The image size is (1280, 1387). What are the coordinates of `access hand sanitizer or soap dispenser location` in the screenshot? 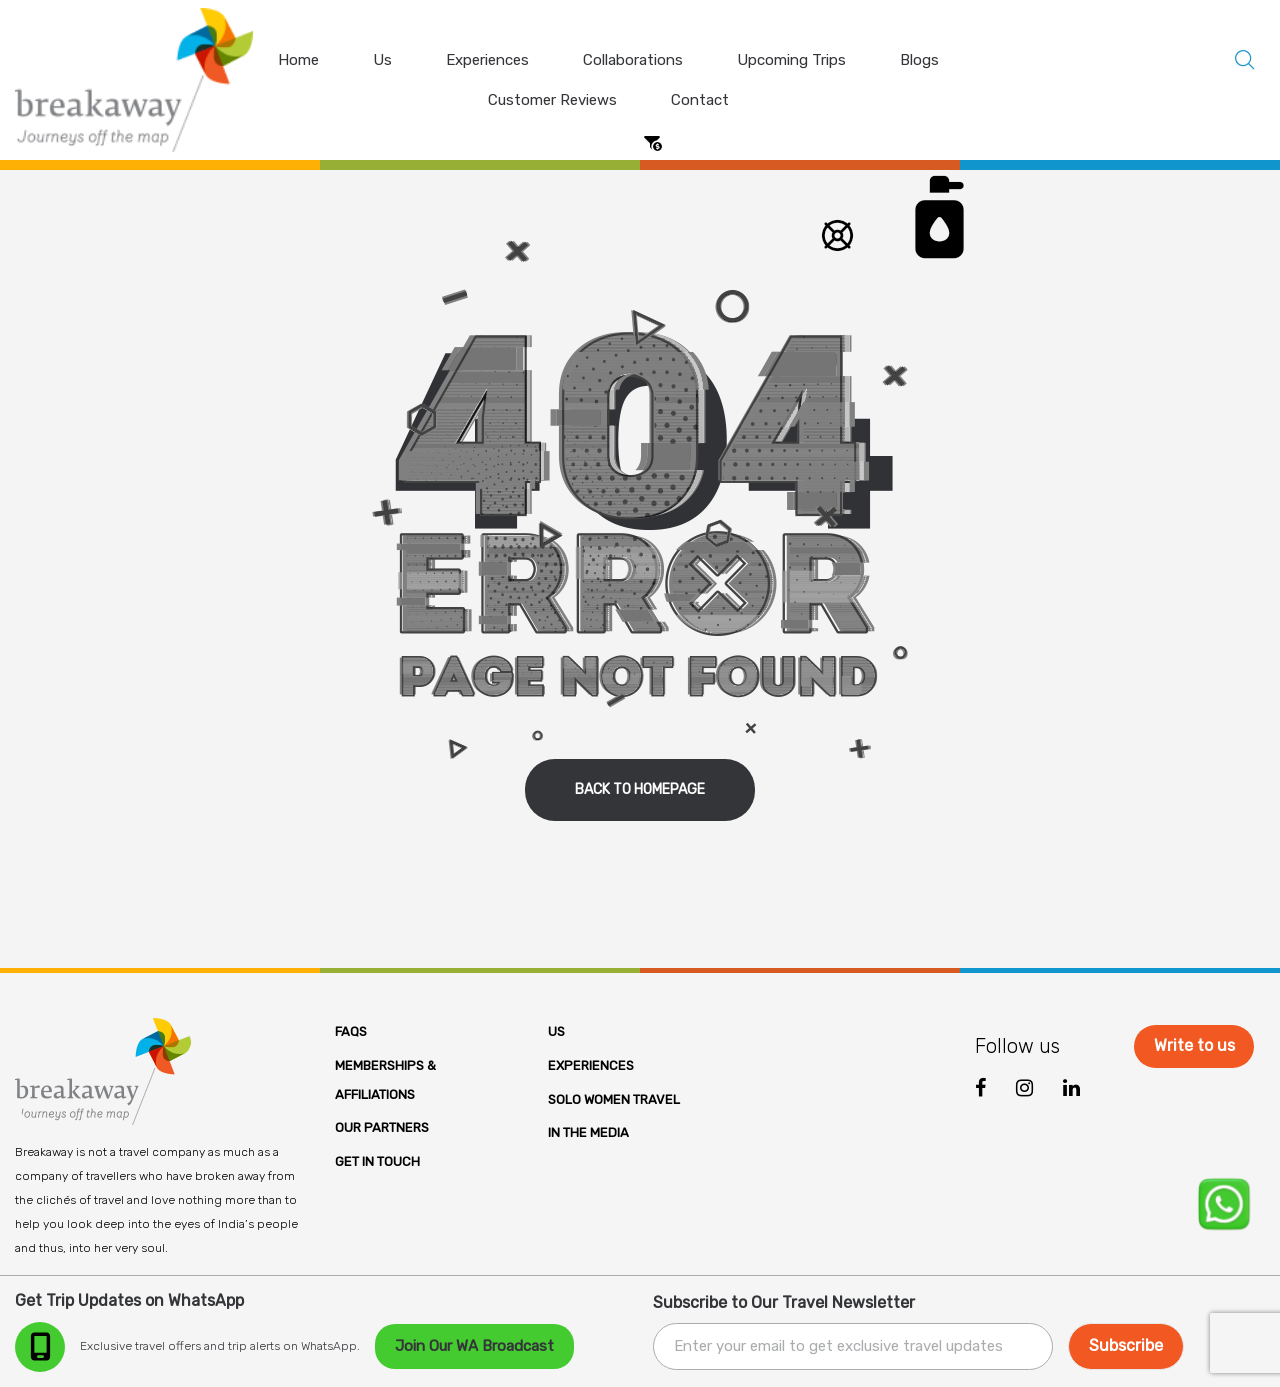 It's located at (939, 219).